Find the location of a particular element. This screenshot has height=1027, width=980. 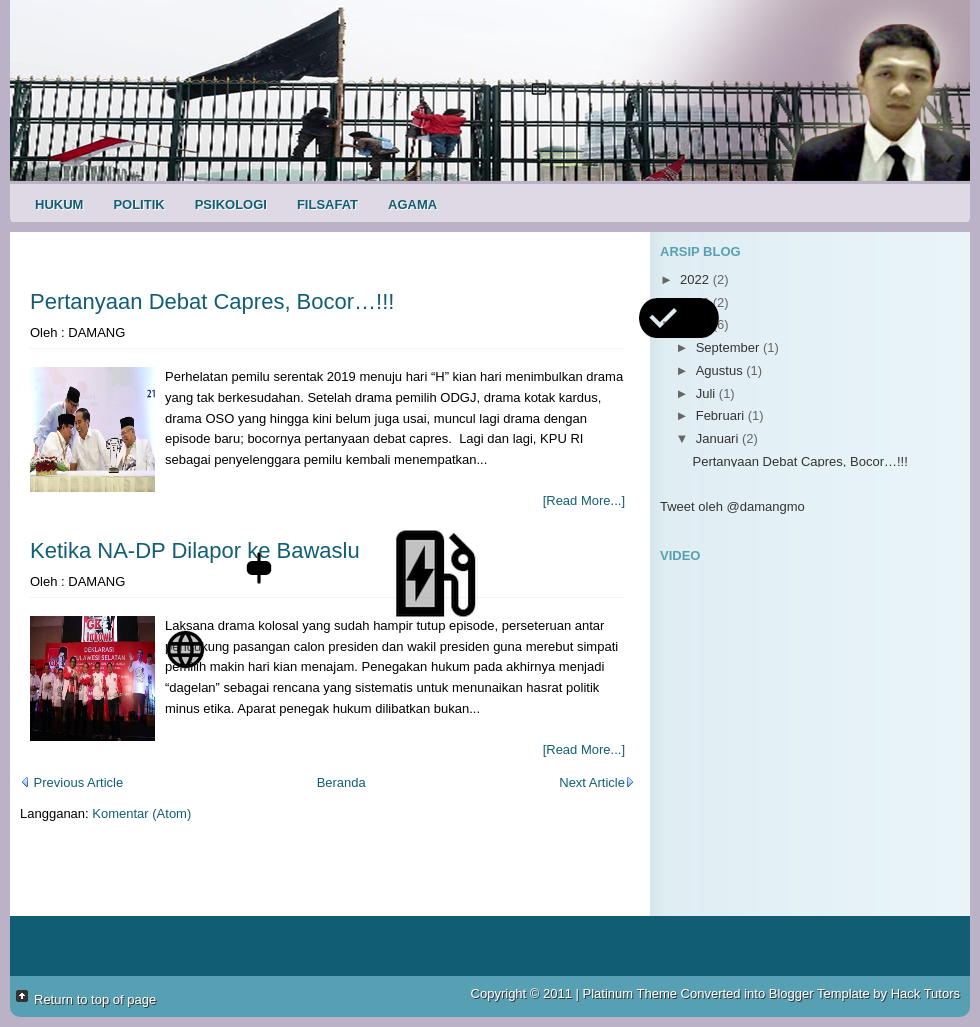

toggle setting enabled or active is located at coordinates (679, 318).